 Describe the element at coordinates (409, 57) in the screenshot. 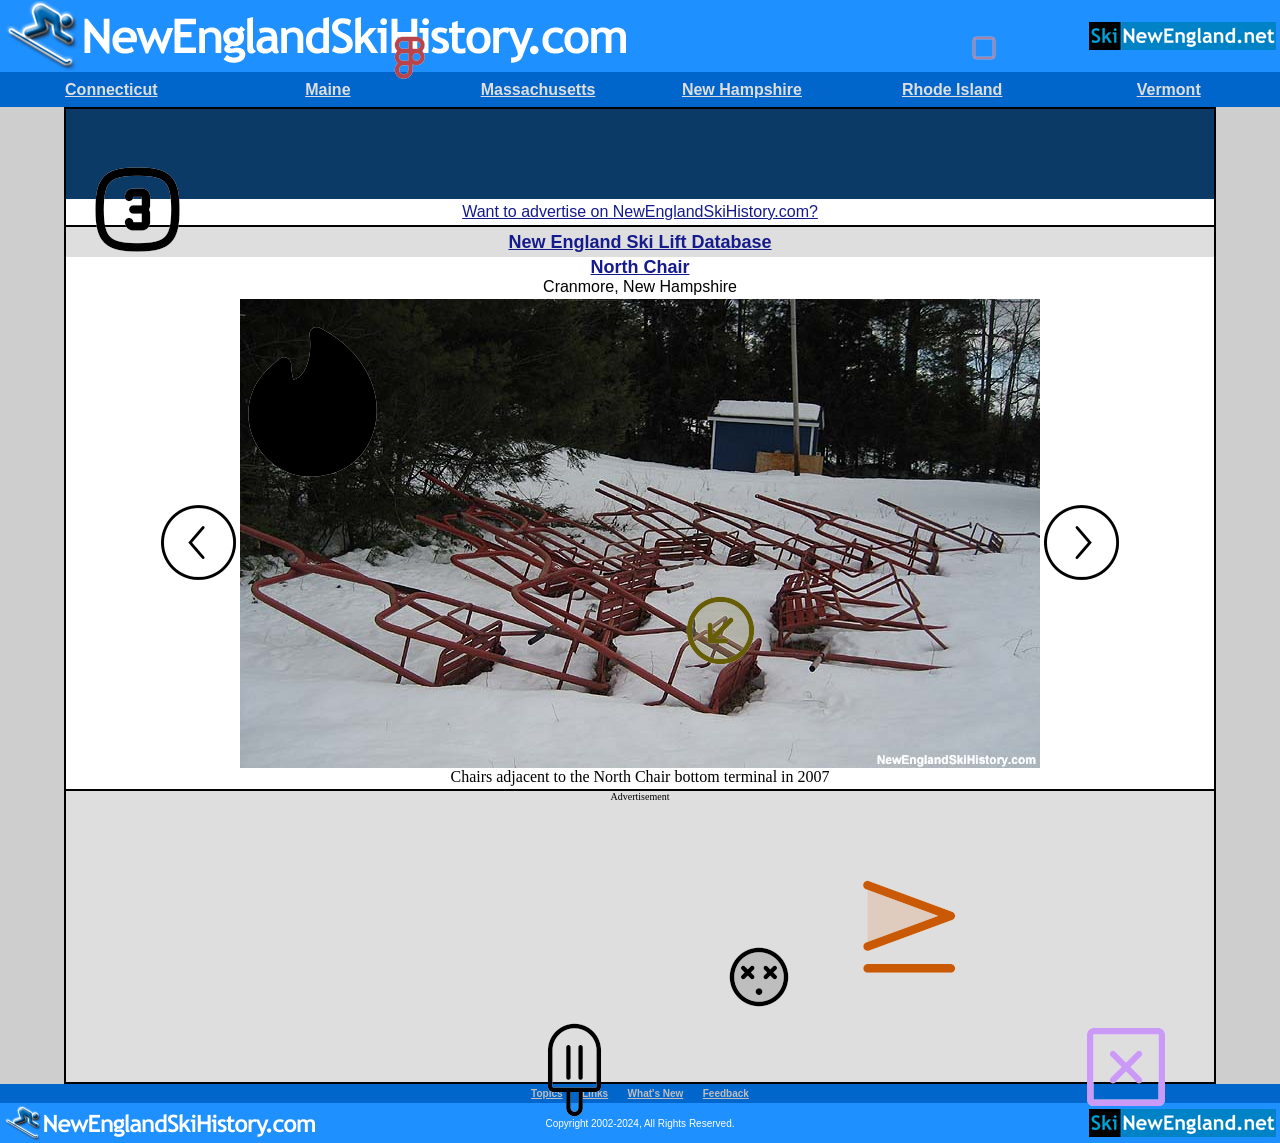

I see `open figma design file` at that location.